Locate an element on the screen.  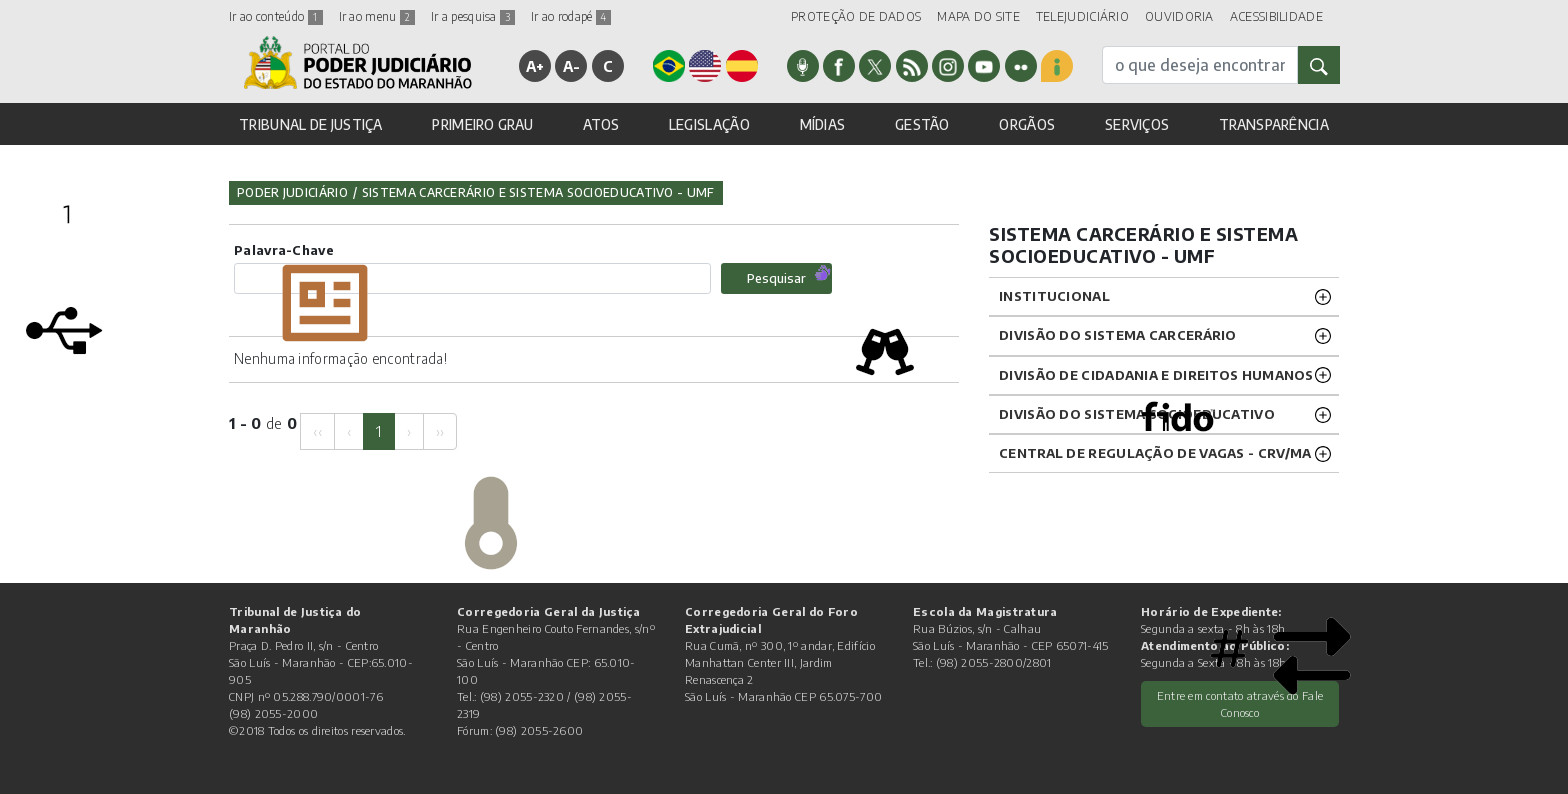
add or search hashtags is located at coordinates (1229, 648).